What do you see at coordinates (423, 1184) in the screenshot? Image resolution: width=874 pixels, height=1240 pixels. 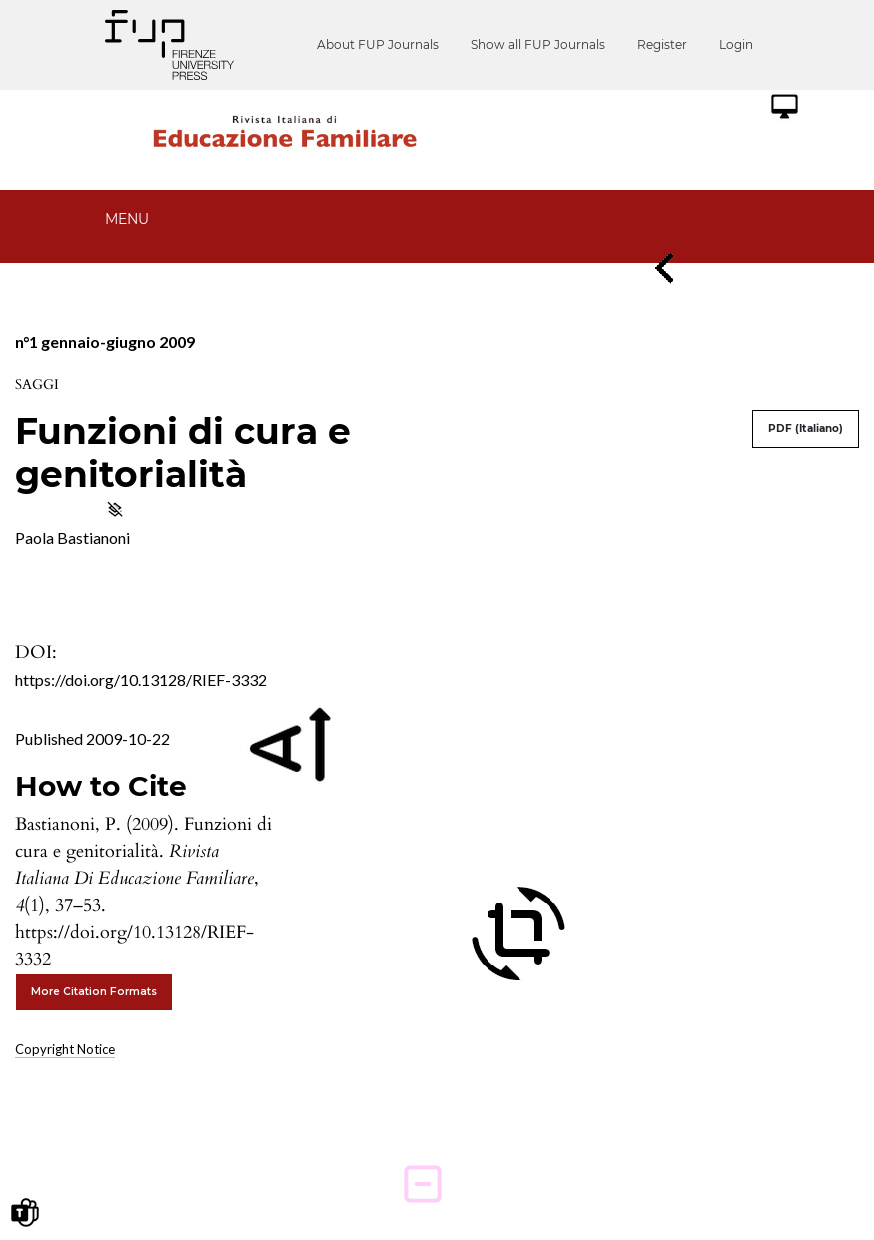 I see `remove an item from a list or selection` at bounding box center [423, 1184].